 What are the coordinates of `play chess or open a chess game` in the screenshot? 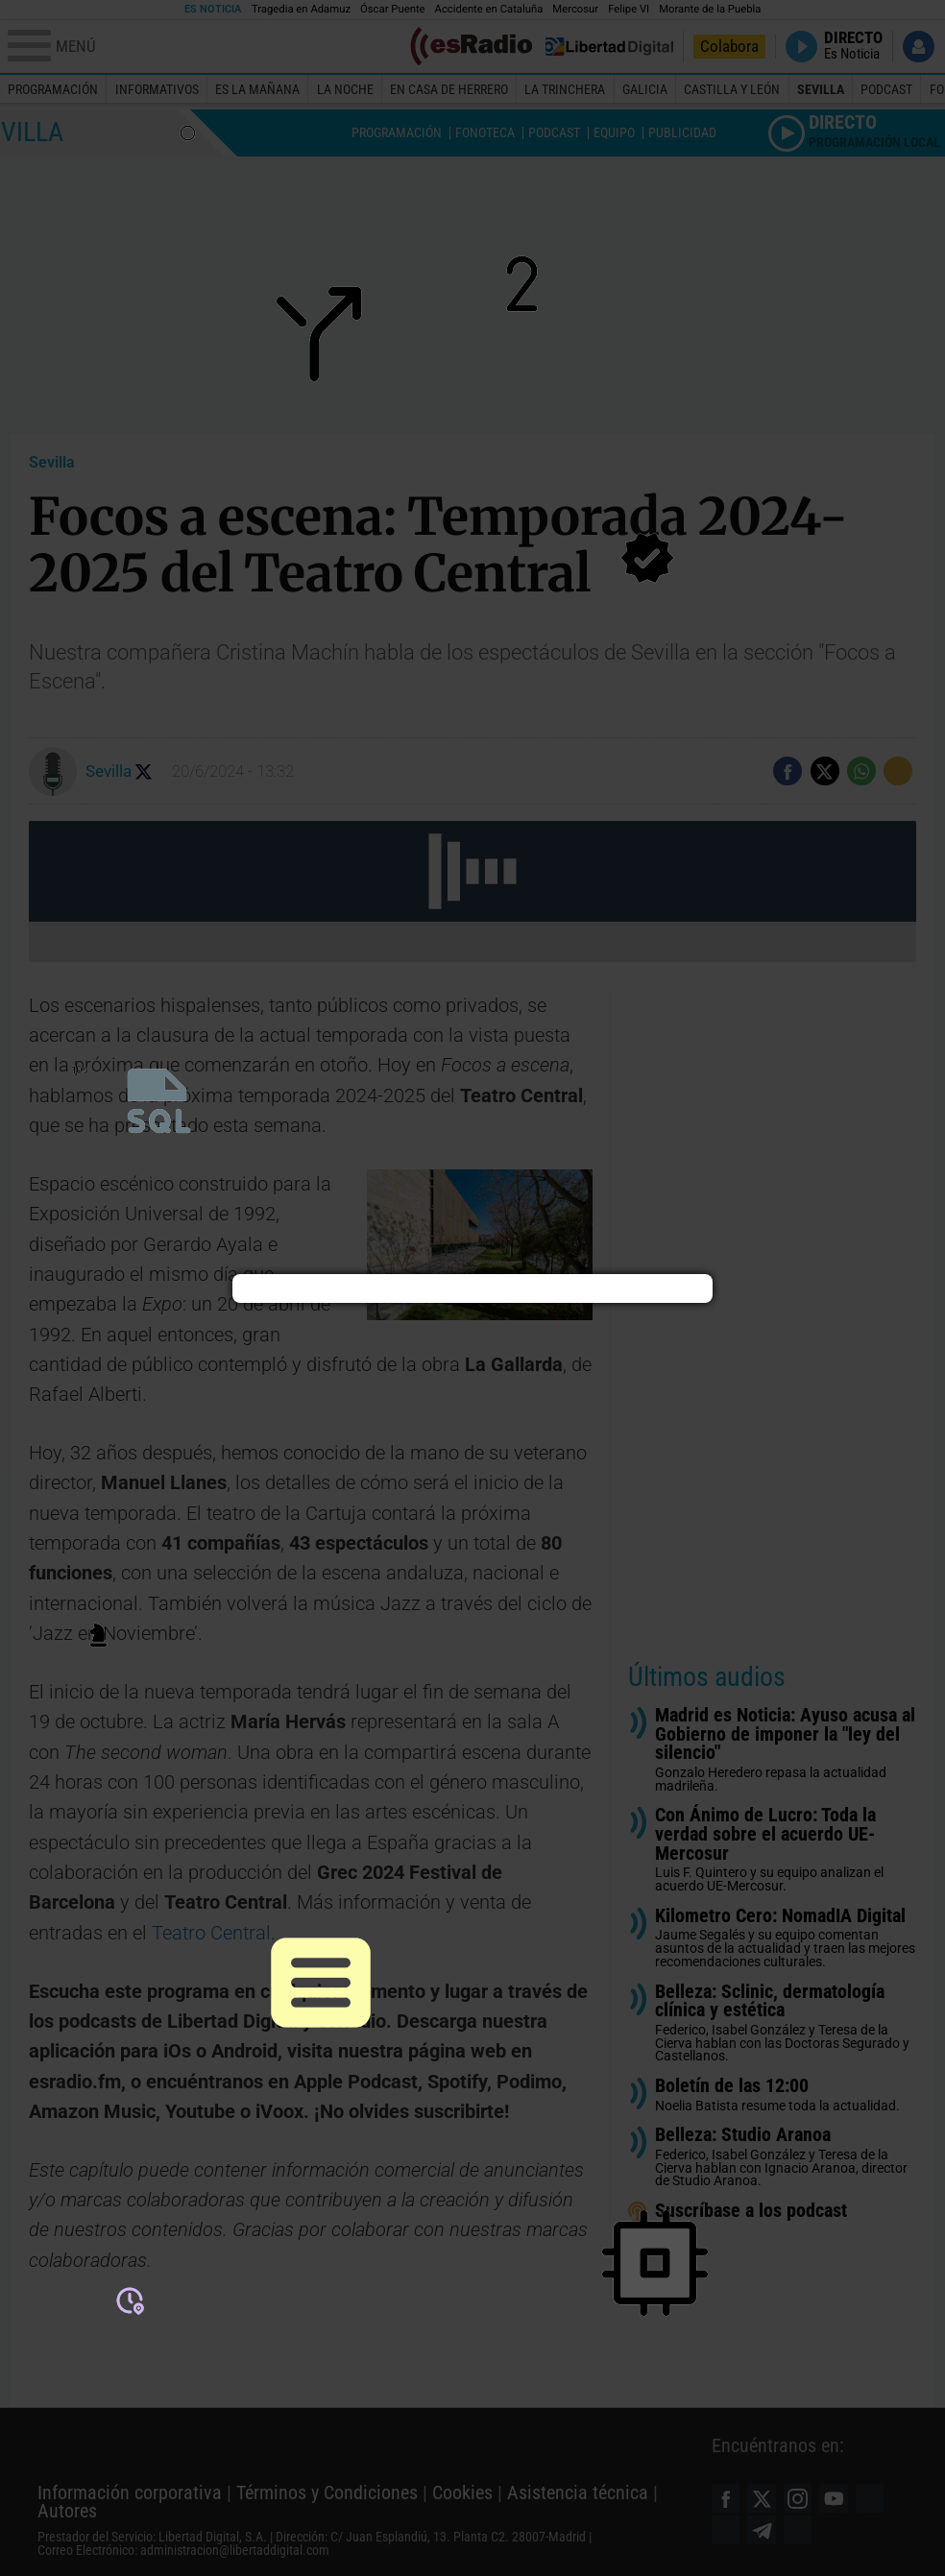 It's located at (98, 1635).